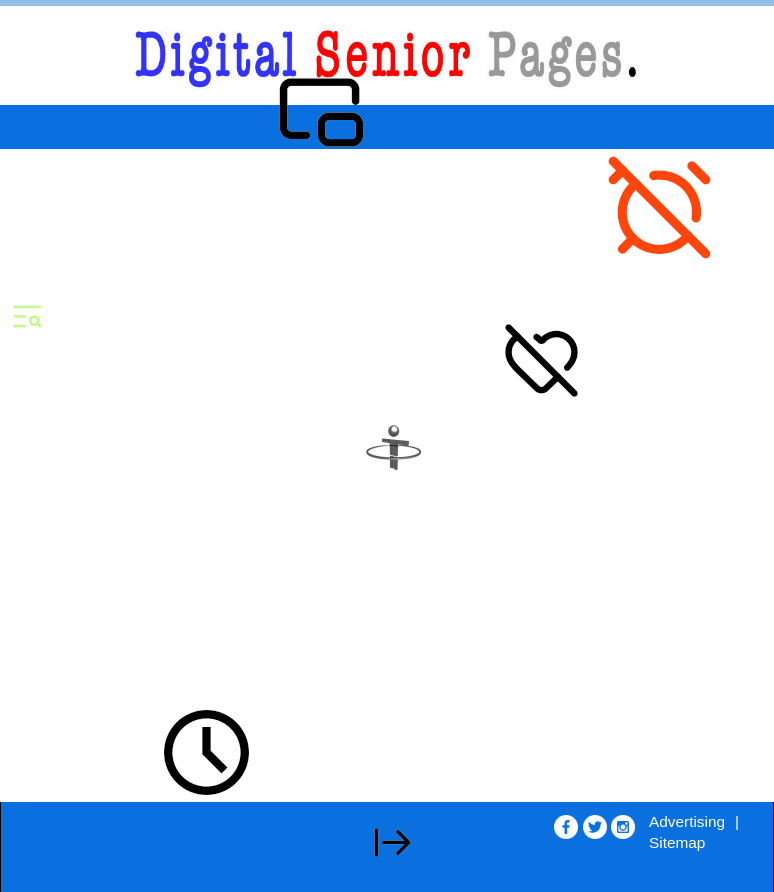 The width and height of the screenshot is (774, 892). Describe the element at coordinates (659, 207) in the screenshot. I see `disable or turn off alarm` at that location.